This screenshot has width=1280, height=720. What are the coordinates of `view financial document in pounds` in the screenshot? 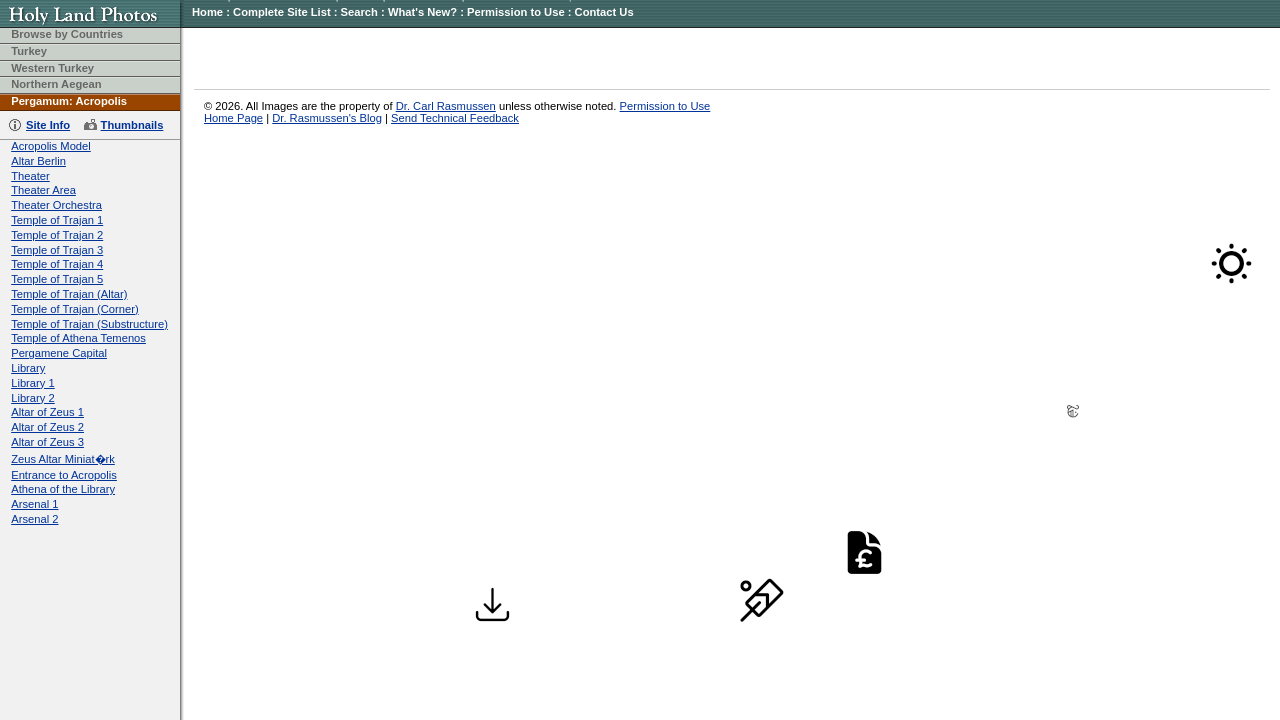 It's located at (864, 552).